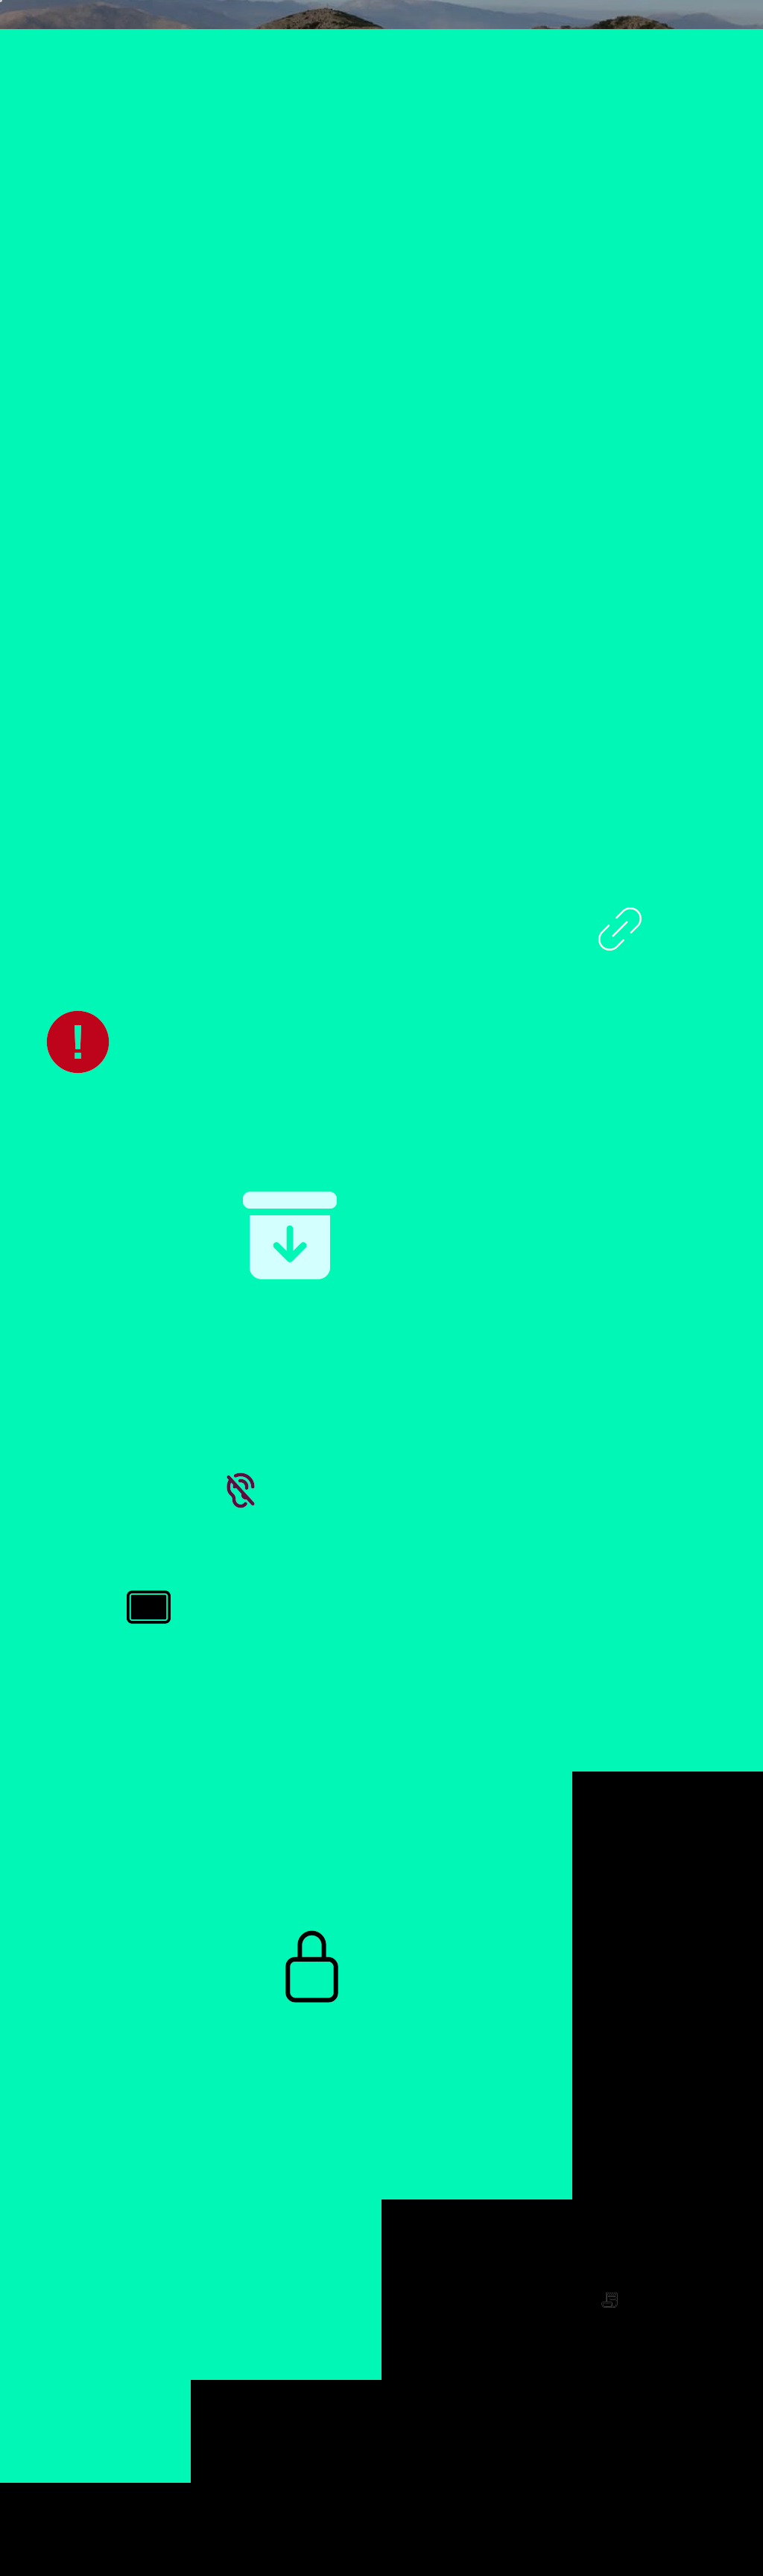 This screenshot has width=763, height=2576. I want to click on copy link to clipboard, so click(620, 929).